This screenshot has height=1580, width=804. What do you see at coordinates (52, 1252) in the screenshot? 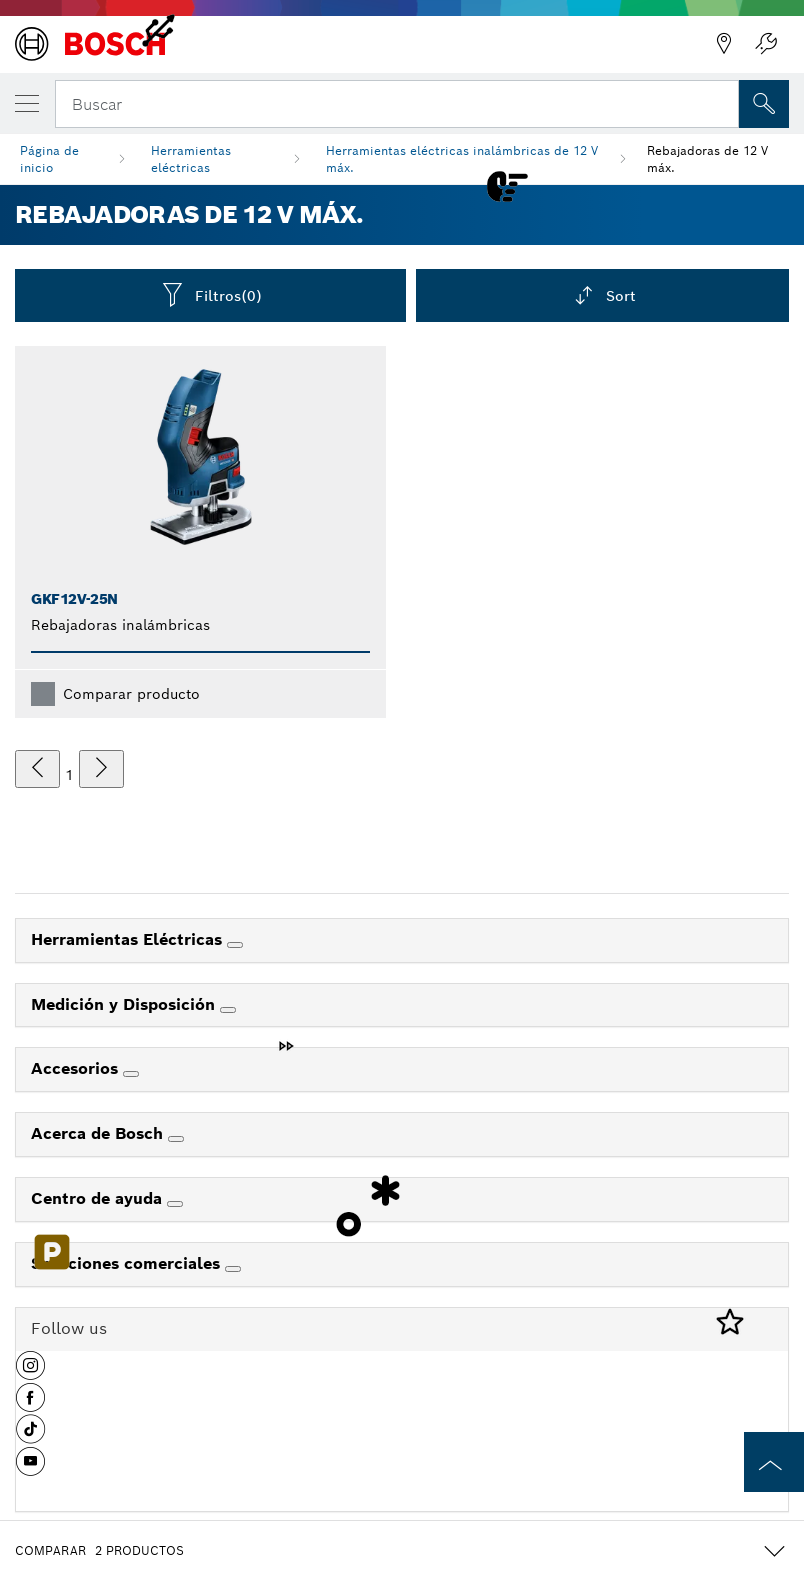
I see `find nearby parking locations` at bounding box center [52, 1252].